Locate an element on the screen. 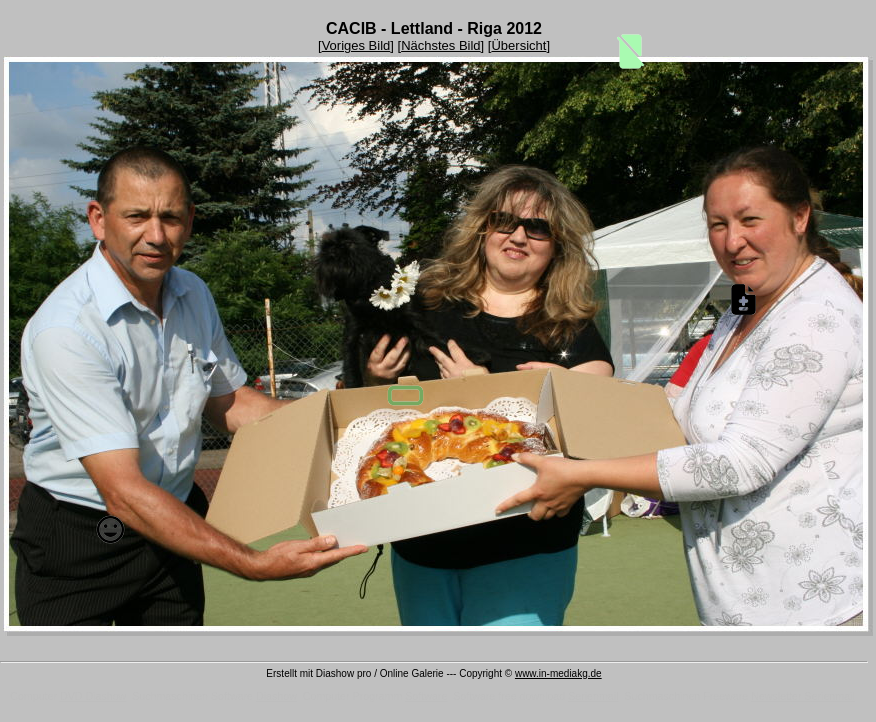 Image resolution: width=876 pixels, height=722 pixels. select your current mood or emotional state is located at coordinates (110, 529).